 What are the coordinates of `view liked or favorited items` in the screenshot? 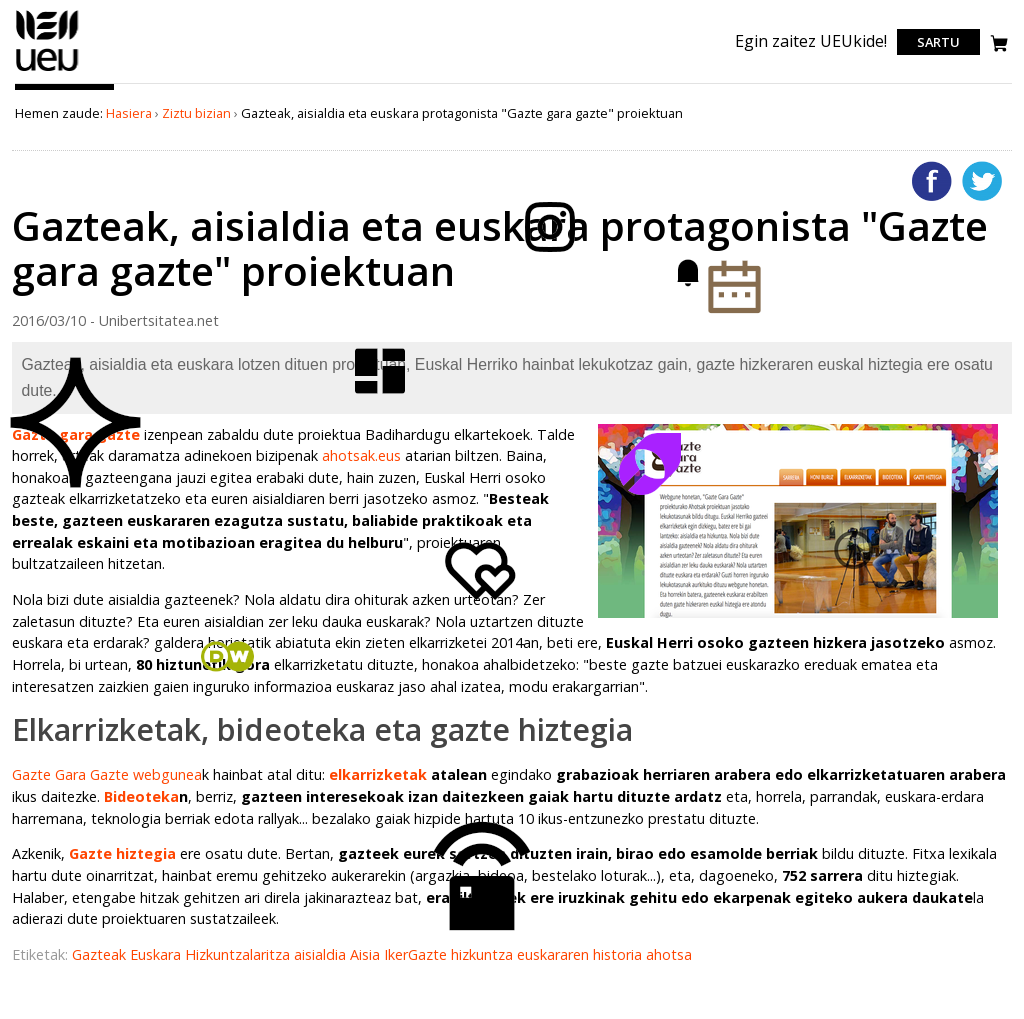 It's located at (479, 570).